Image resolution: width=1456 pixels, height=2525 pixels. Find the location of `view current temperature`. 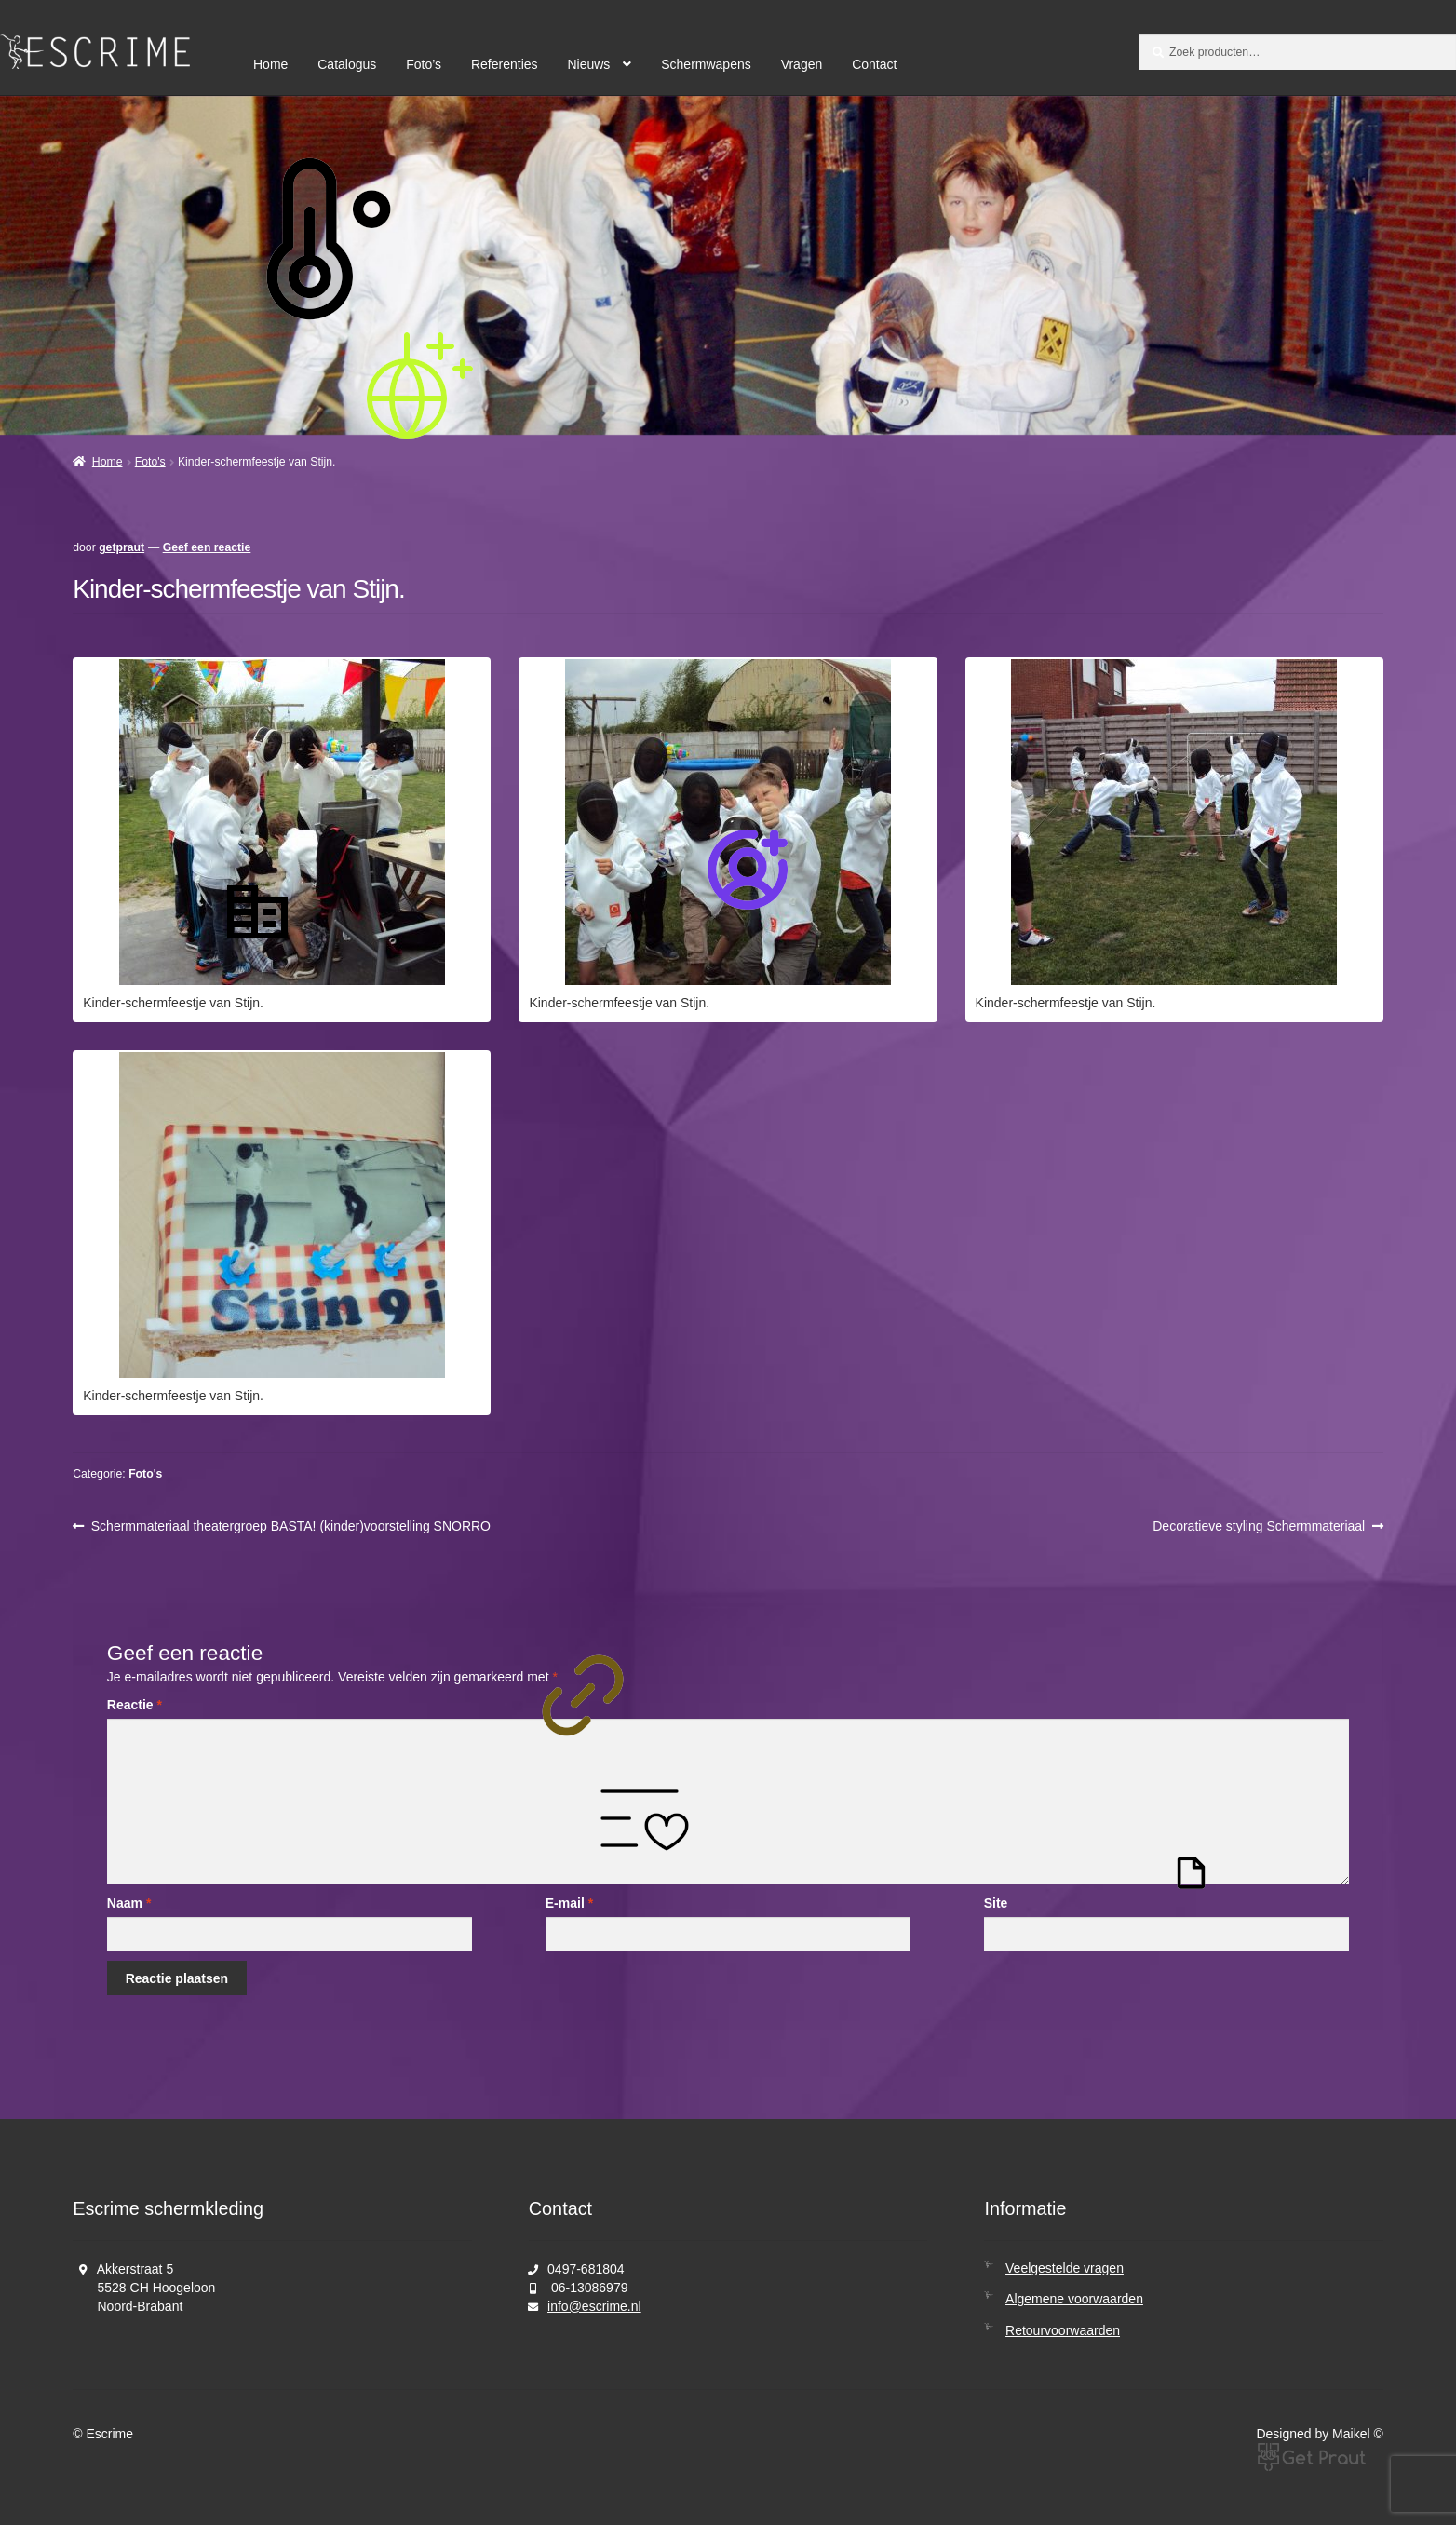

view current temperature is located at coordinates (315, 238).